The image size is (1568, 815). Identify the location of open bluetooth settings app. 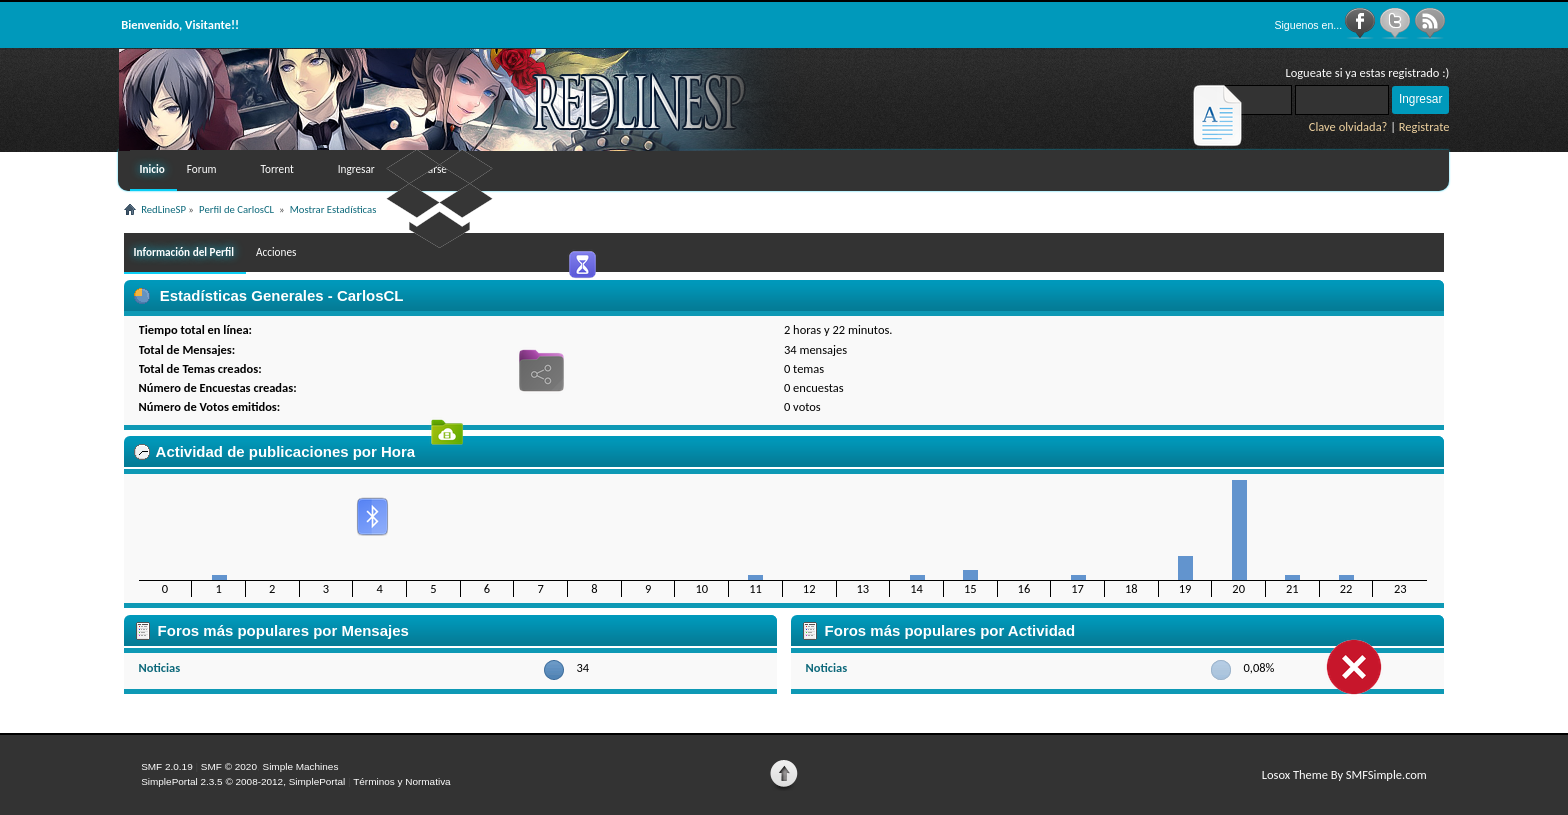
(372, 516).